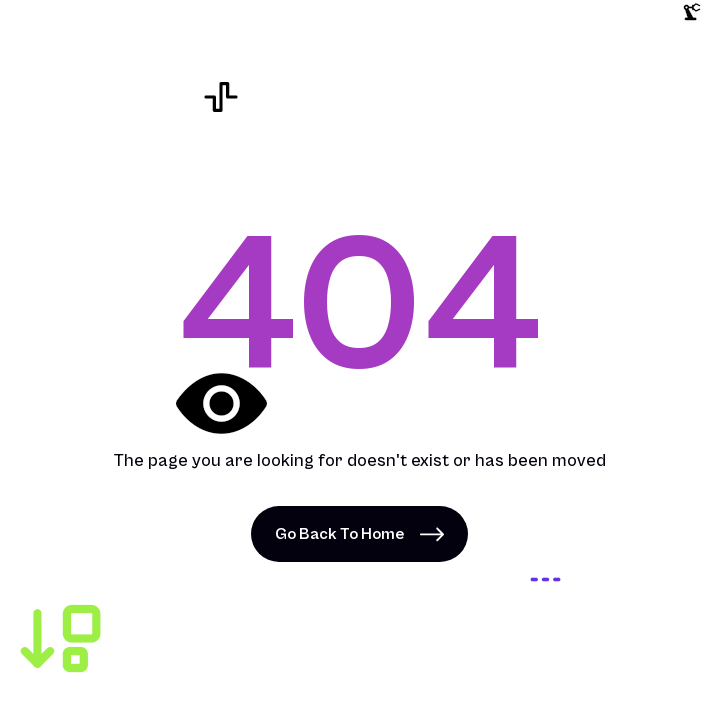 Image resolution: width=719 pixels, height=720 pixels. What do you see at coordinates (545, 579) in the screenshot?
I see `indicates a dashed line or border style option` at bounding box center [545, 579].